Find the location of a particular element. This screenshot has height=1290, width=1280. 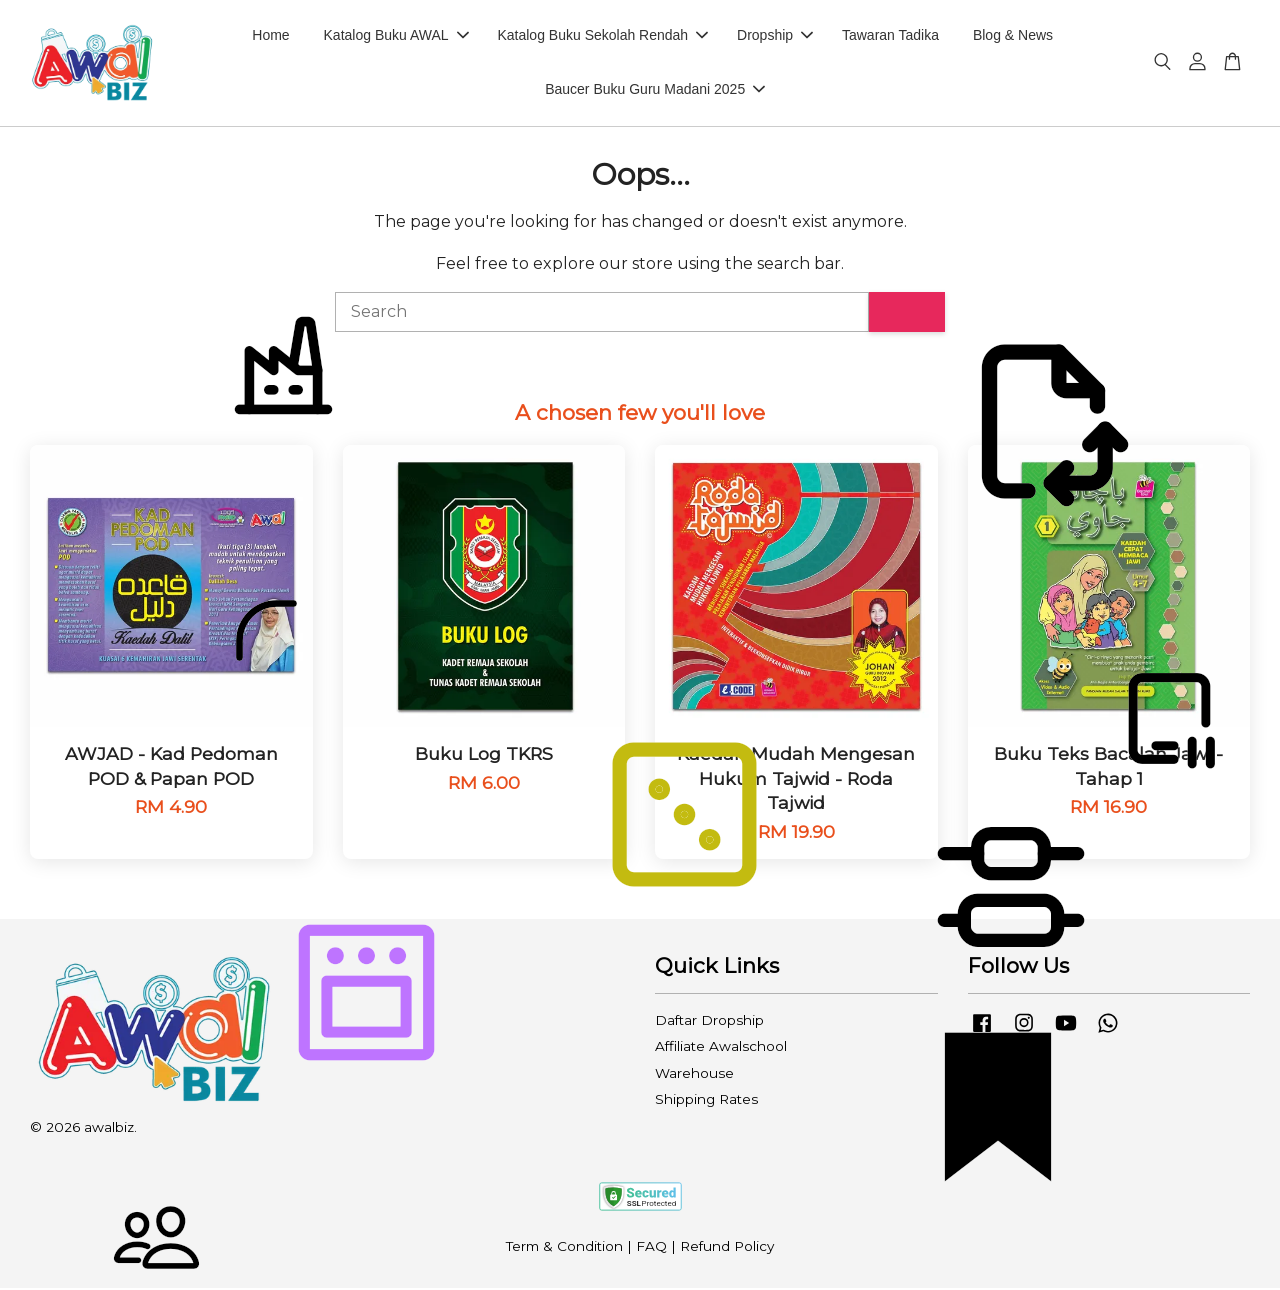

access factory or manufacturing settings is located at coordinates (283, 365).